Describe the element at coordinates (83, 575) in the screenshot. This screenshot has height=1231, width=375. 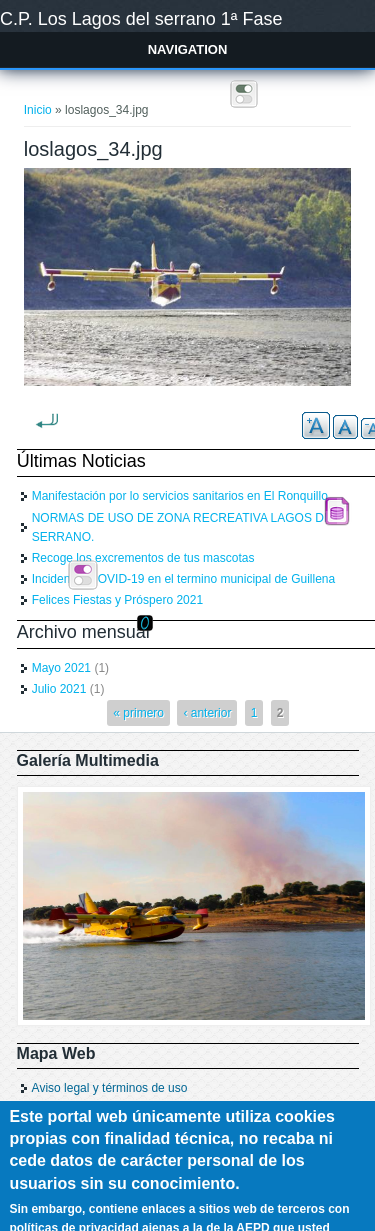
I see `open desktop preferences or settings` at that location.